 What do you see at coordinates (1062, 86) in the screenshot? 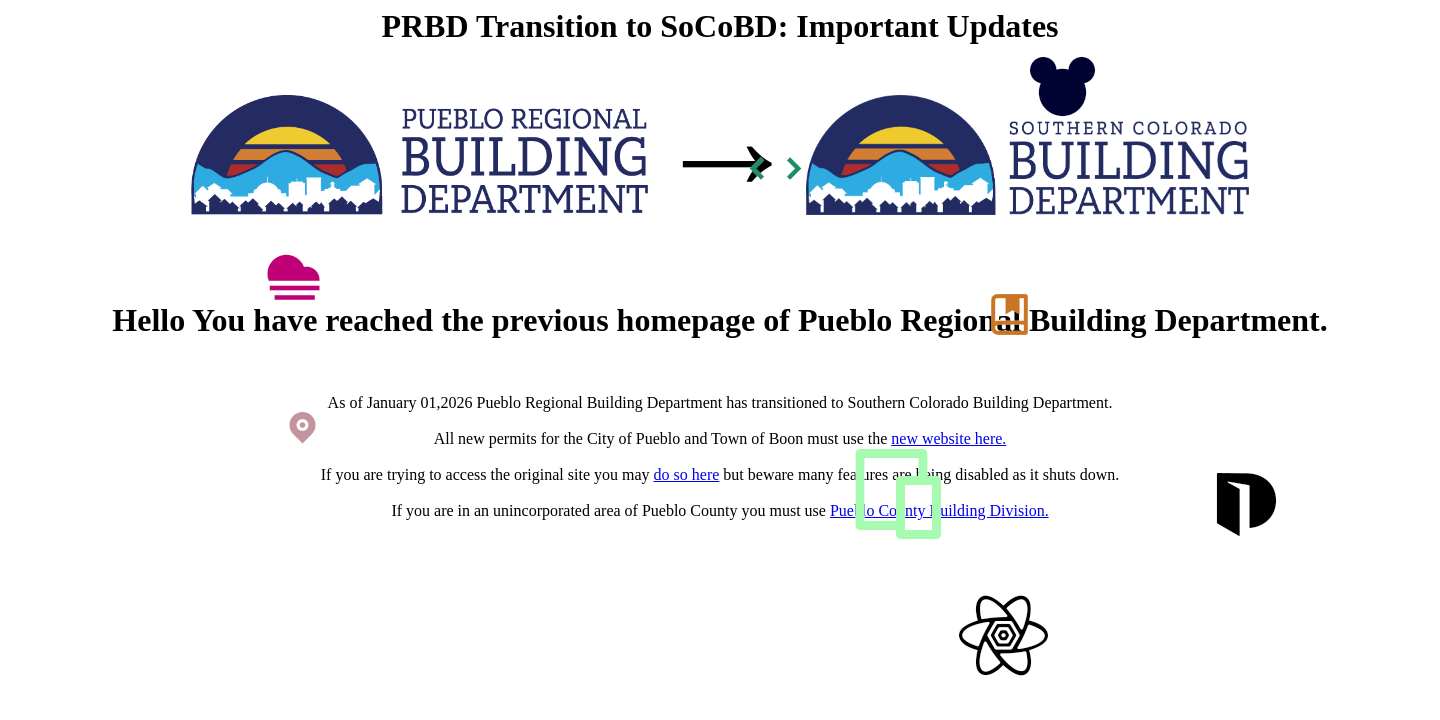
I see `access Disney content or services` at bounding box center [1062, 86].